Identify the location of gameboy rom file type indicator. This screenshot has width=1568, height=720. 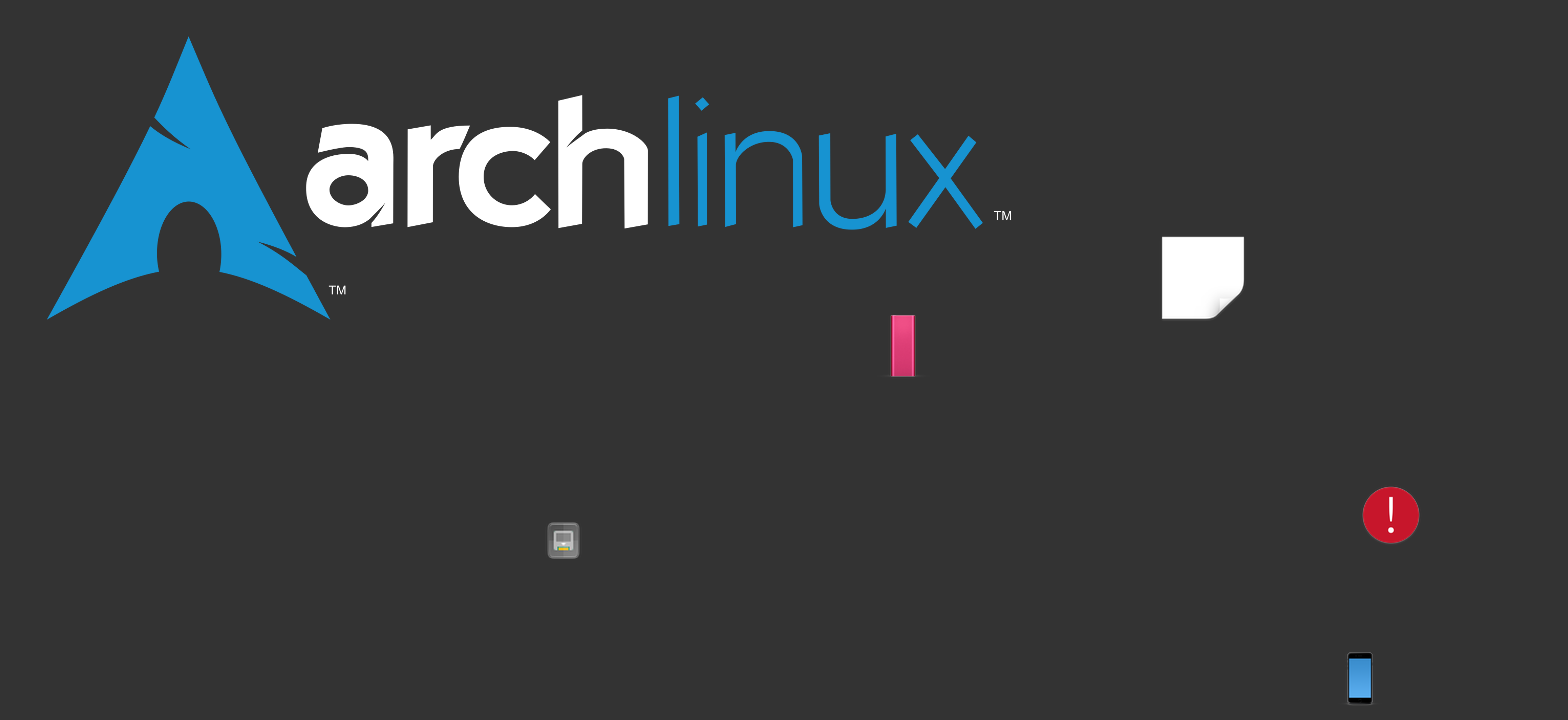
(563, 540).